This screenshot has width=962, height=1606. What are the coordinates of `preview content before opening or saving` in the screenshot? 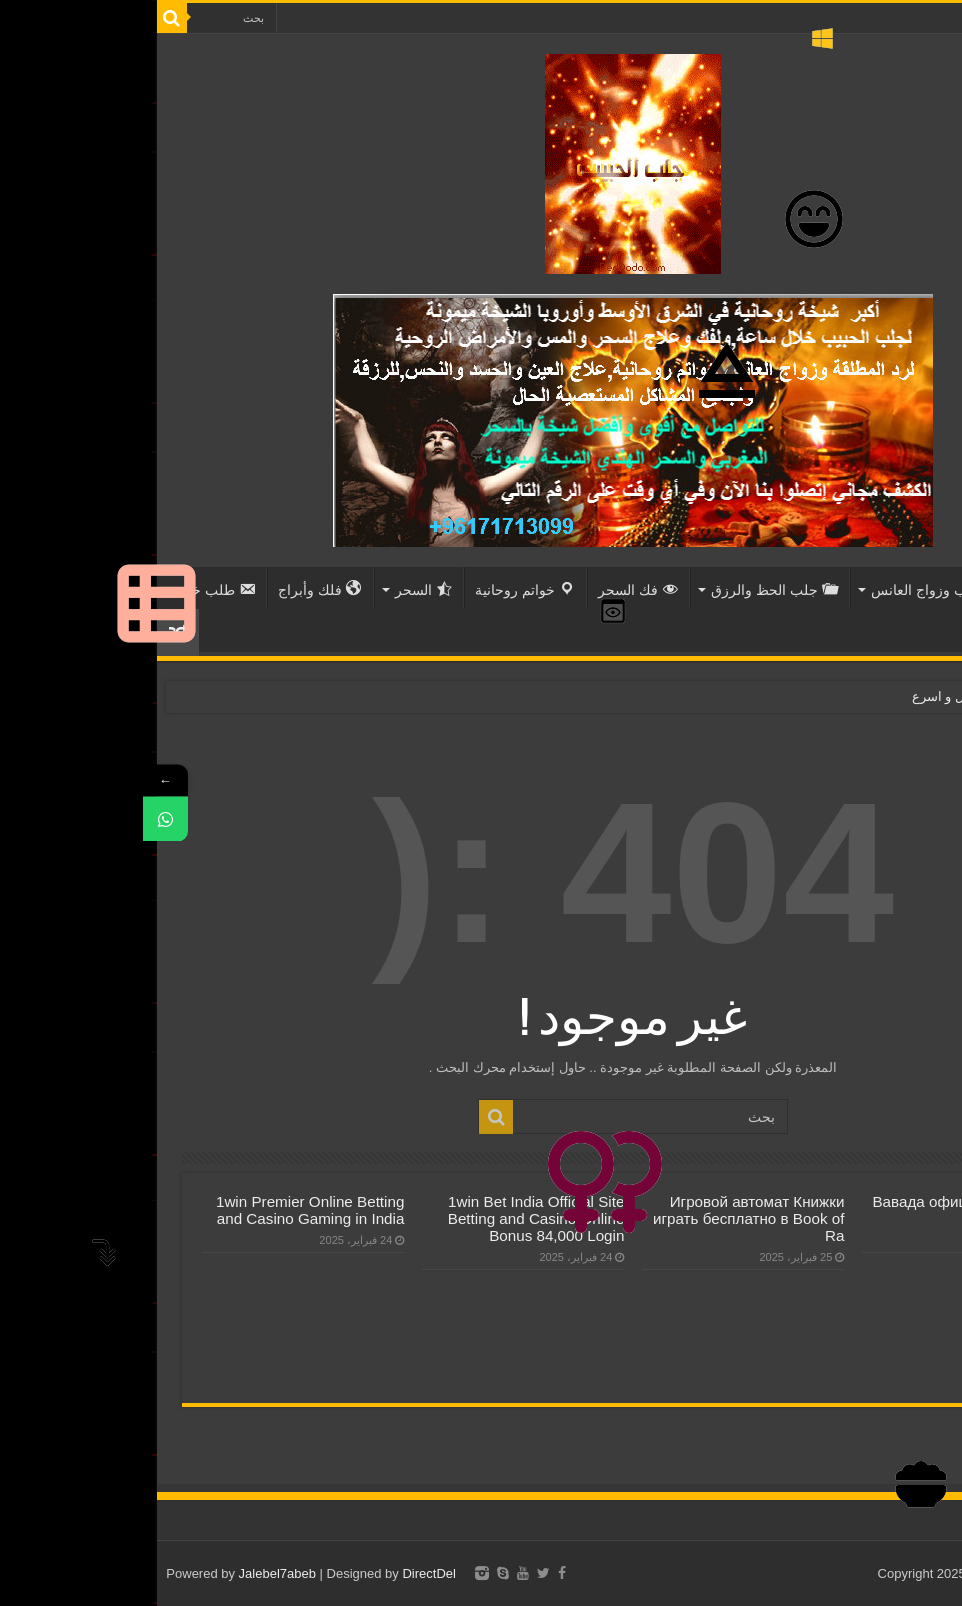 It's located at (613, 611).